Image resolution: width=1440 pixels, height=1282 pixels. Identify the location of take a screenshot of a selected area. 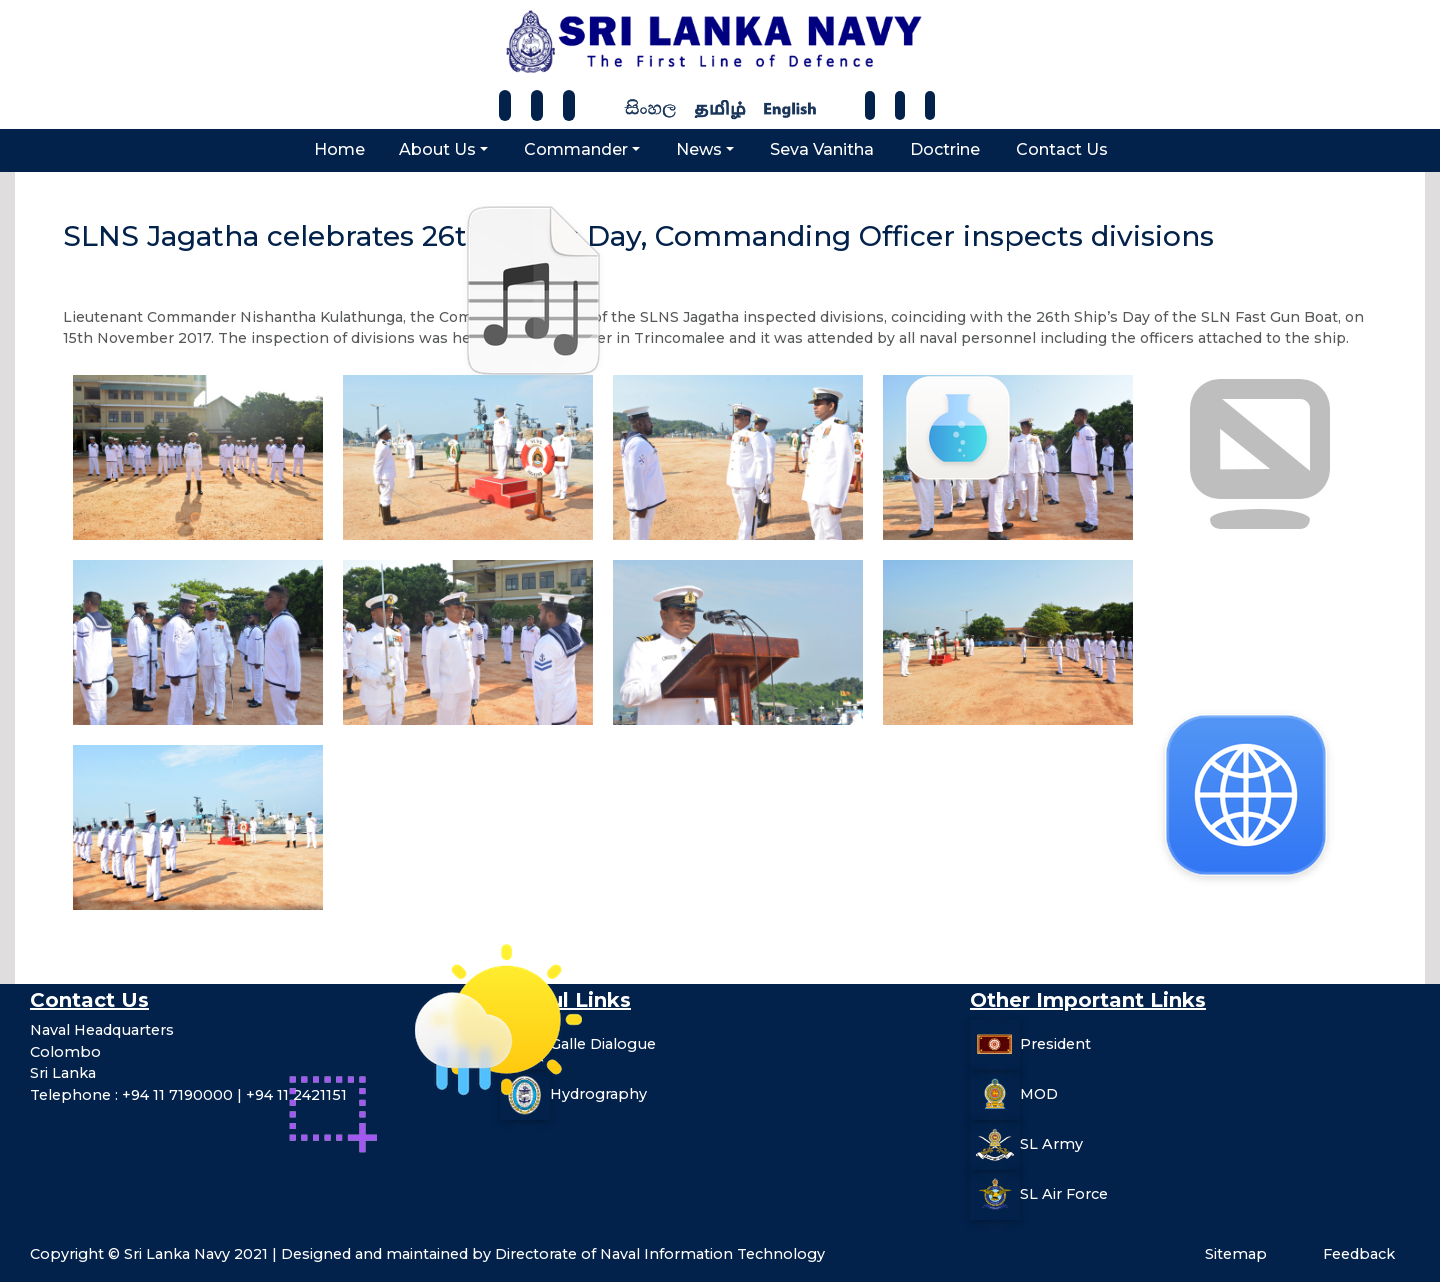
(330, 1111).